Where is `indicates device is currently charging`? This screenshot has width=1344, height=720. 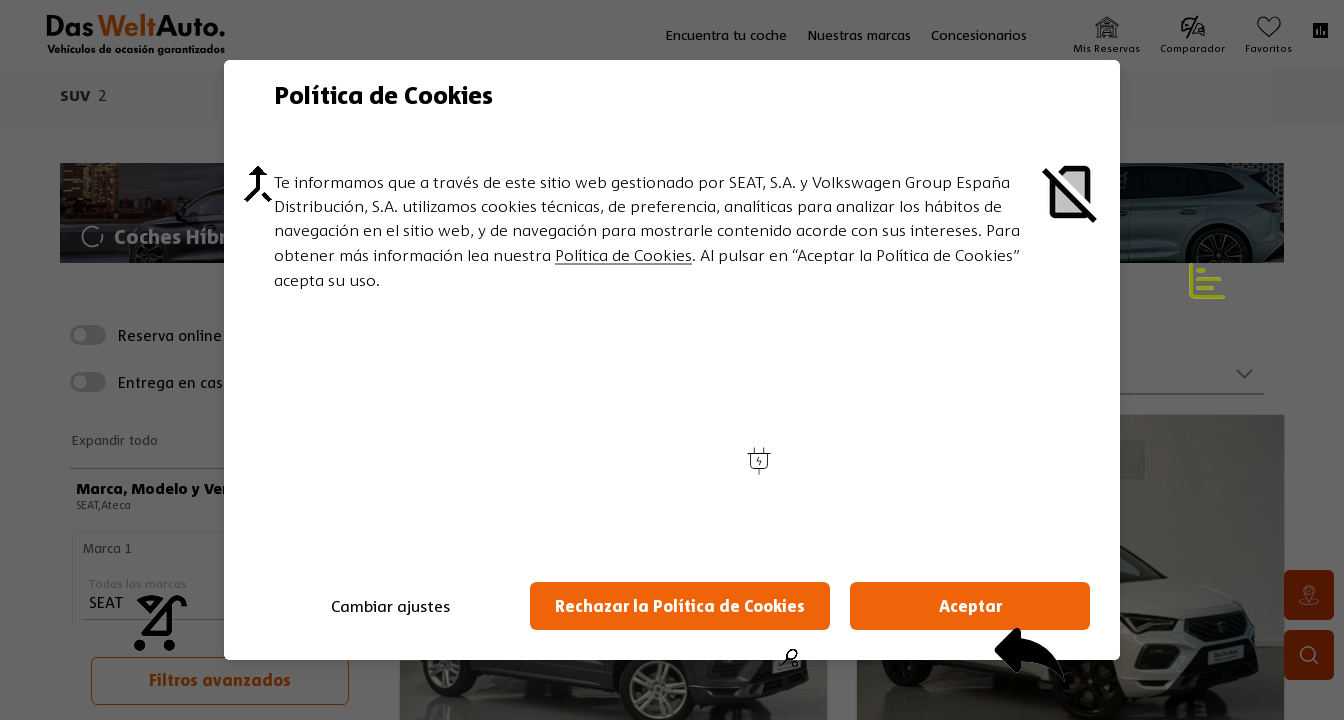
indicates device is currently charging is located at coordinates (759, 461).